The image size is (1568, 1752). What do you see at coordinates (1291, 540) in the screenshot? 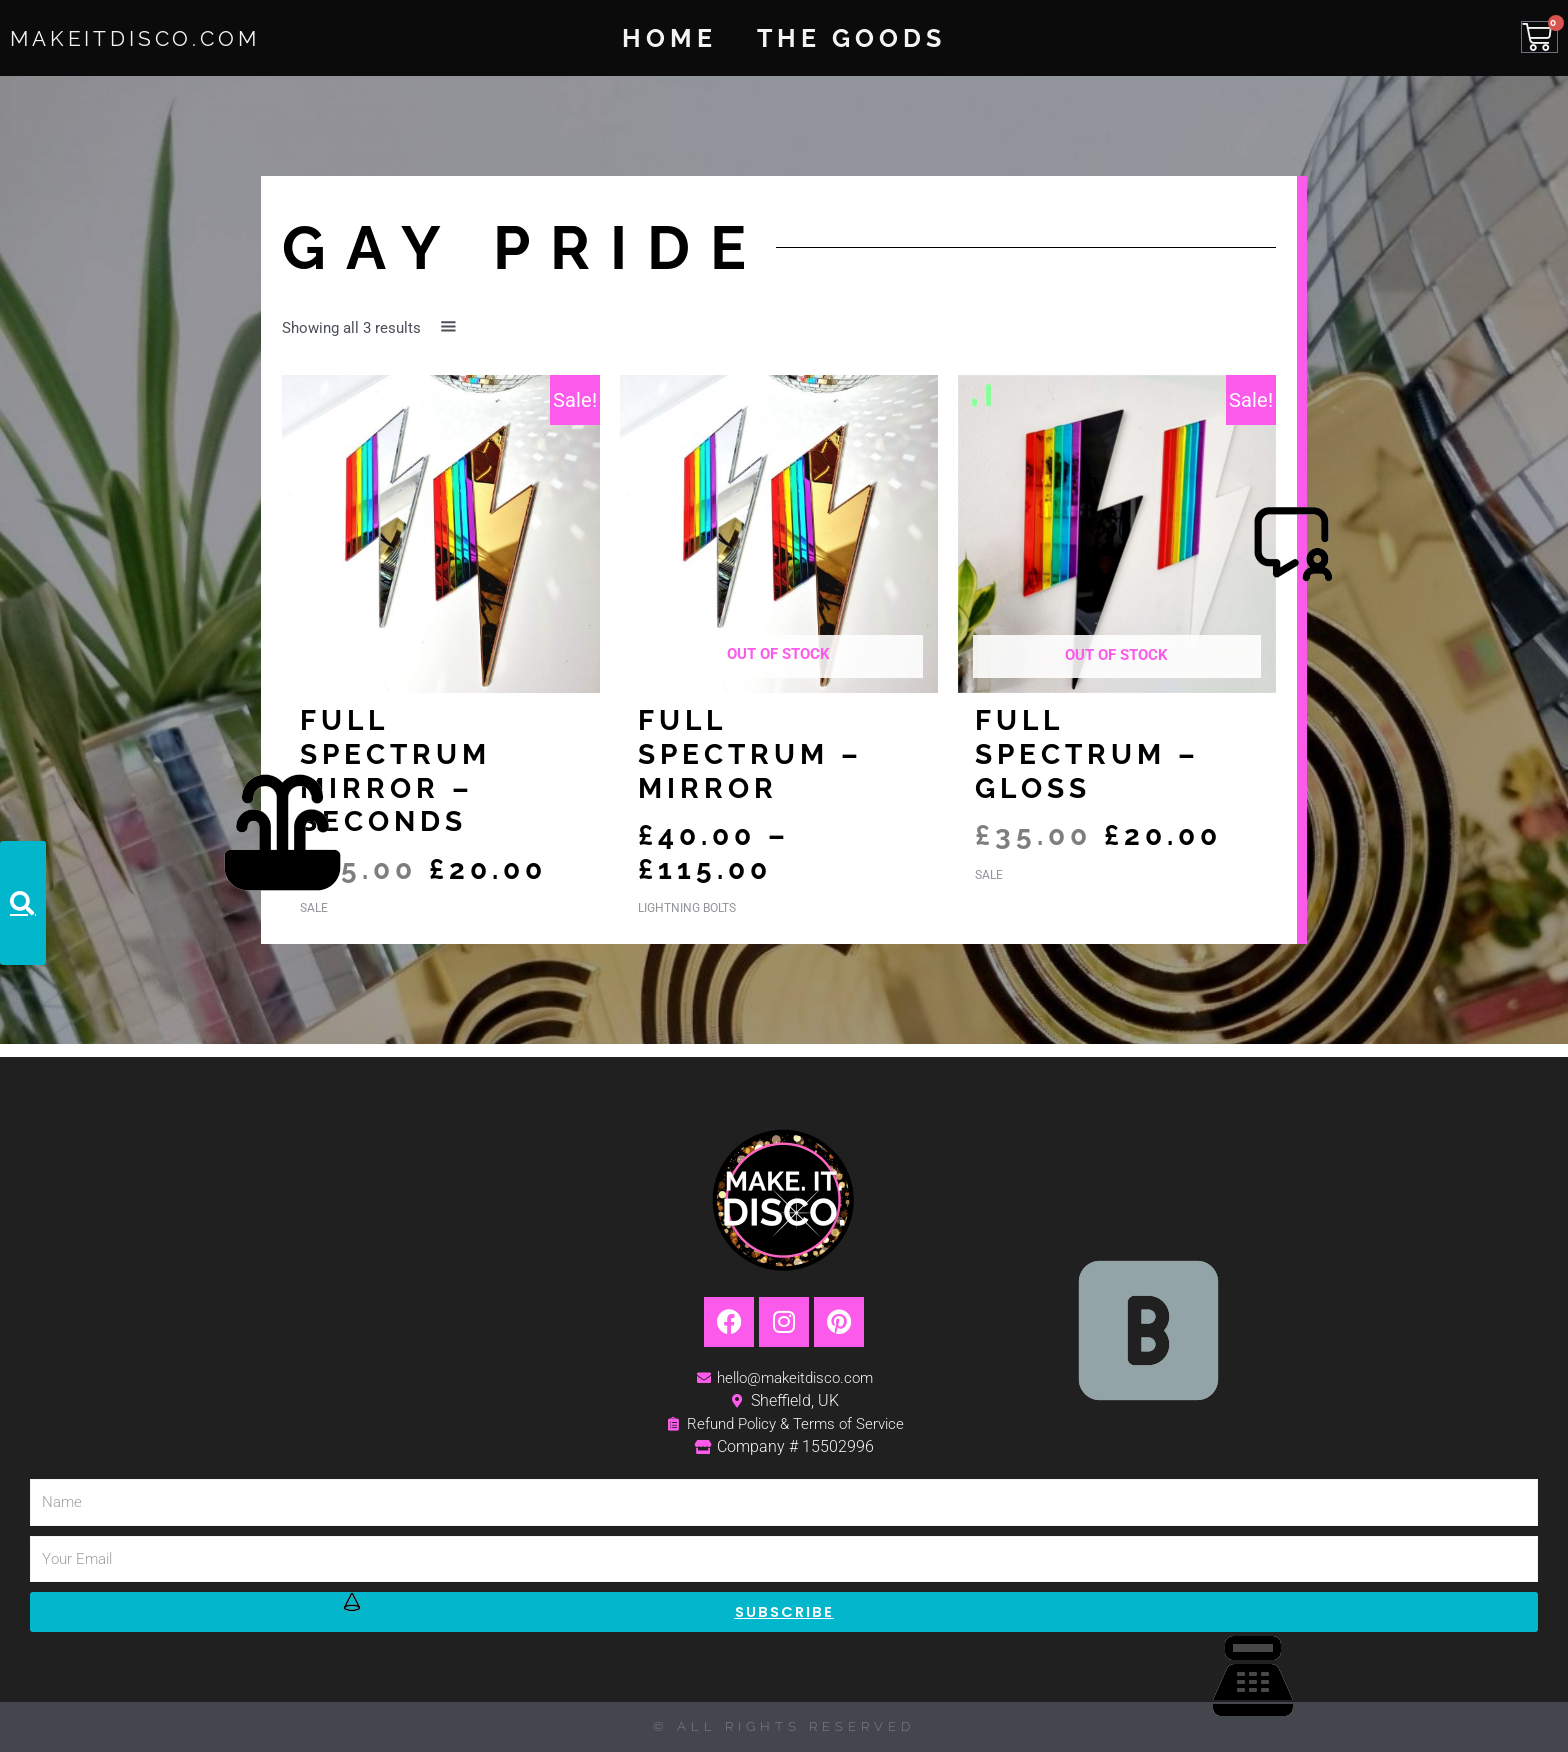
I see `view message from a specific user` at bounding box center [1291, 540].